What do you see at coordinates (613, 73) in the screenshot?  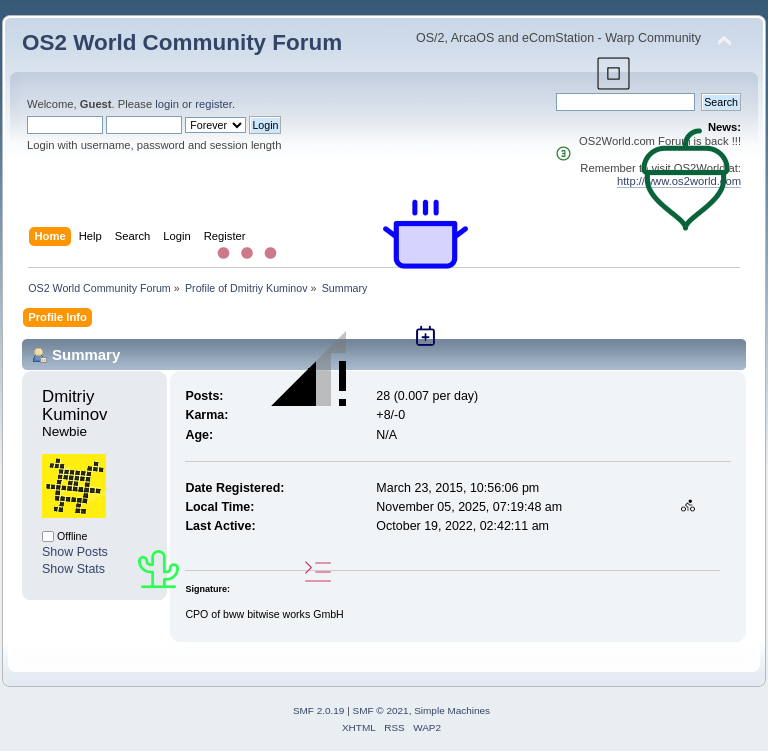 I see `view app or brand logo` at bounding box center [613, 73].